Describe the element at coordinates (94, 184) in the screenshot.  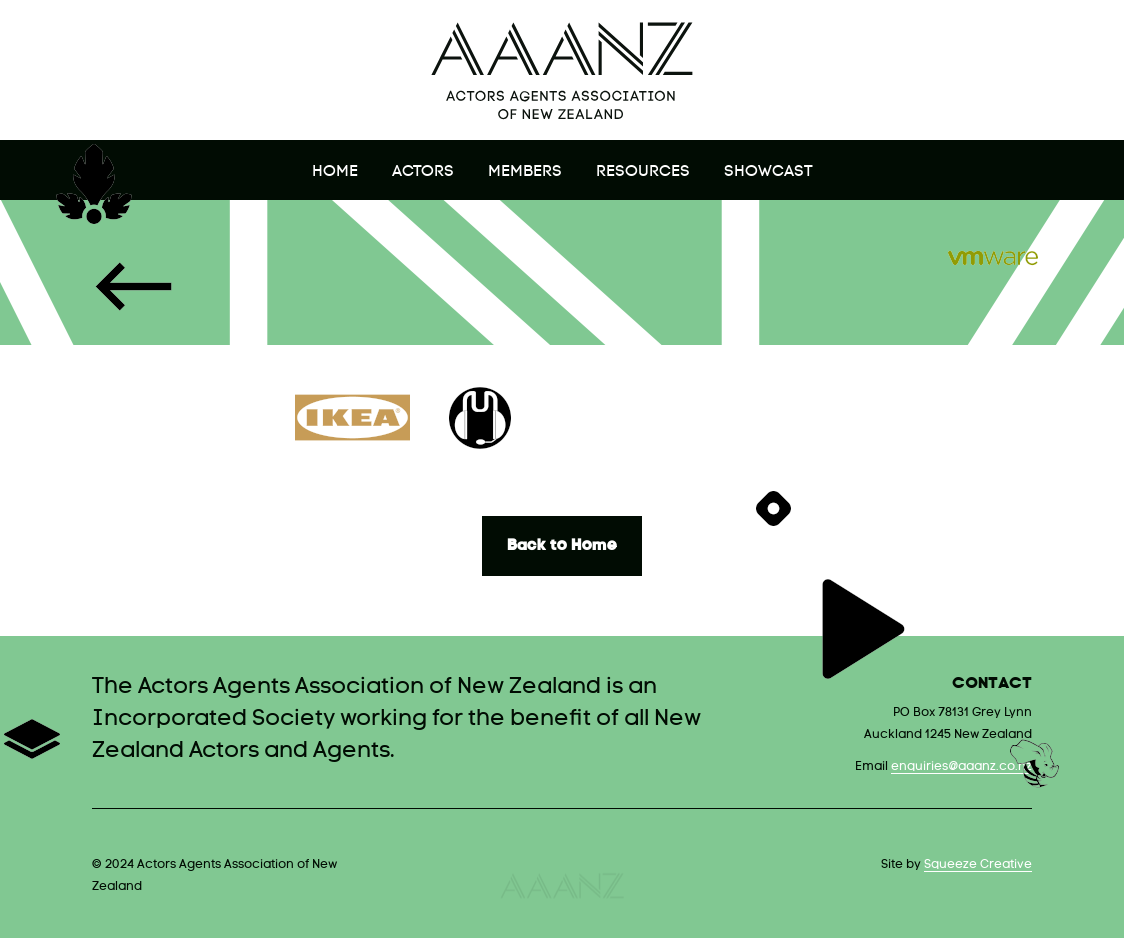
I see `parse.ly logo` at that location.